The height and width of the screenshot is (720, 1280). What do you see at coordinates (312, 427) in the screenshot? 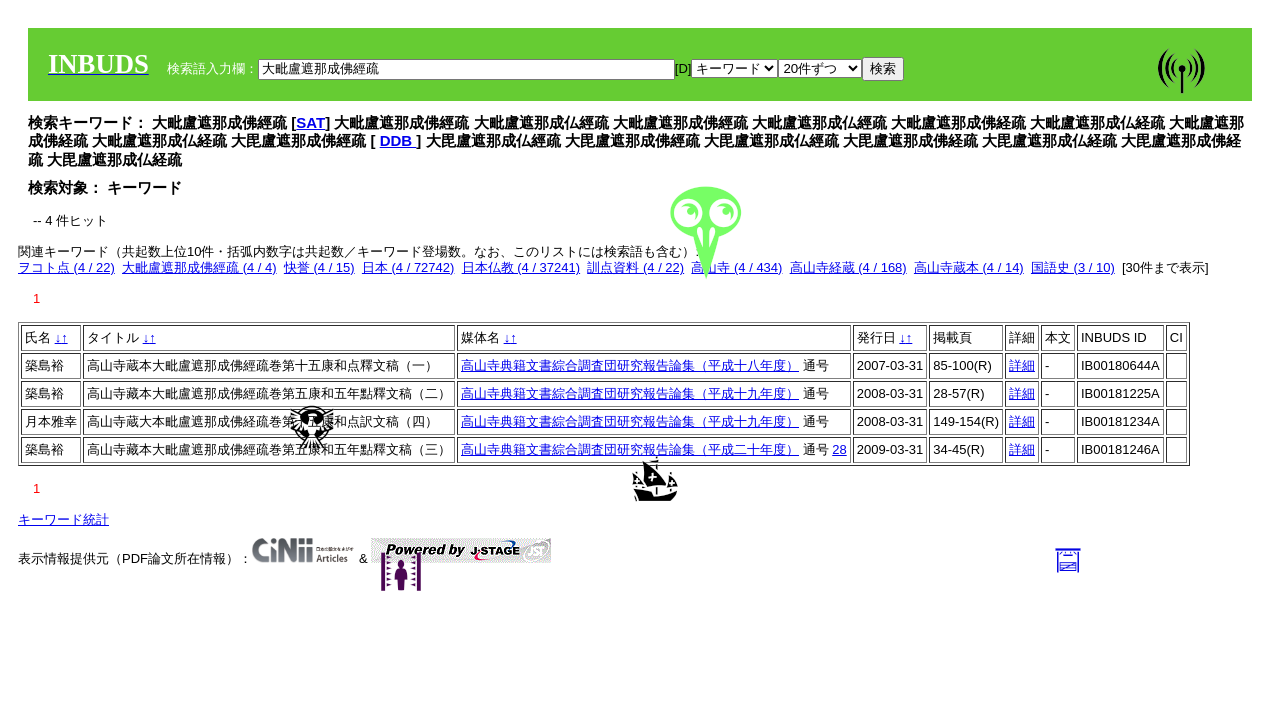
I see `condor or eagle emblem representing a faction or team` at bounding box center [312, 427].